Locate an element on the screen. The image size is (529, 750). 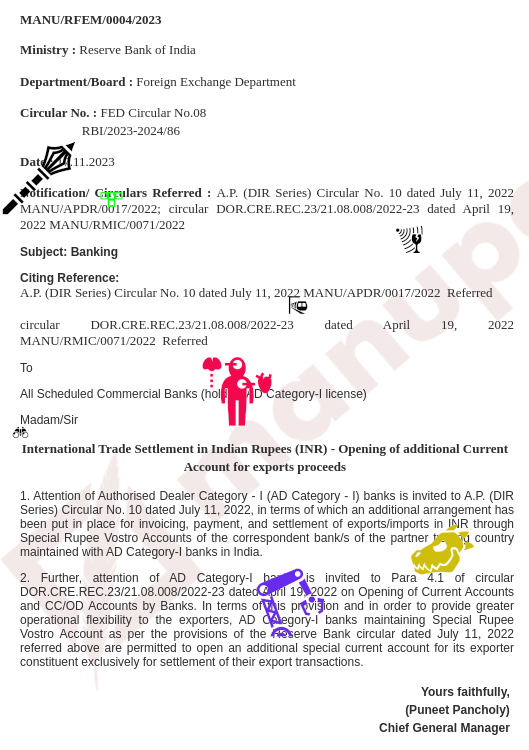
place a t-shaped tetris block is located at coordinates (111, 199).